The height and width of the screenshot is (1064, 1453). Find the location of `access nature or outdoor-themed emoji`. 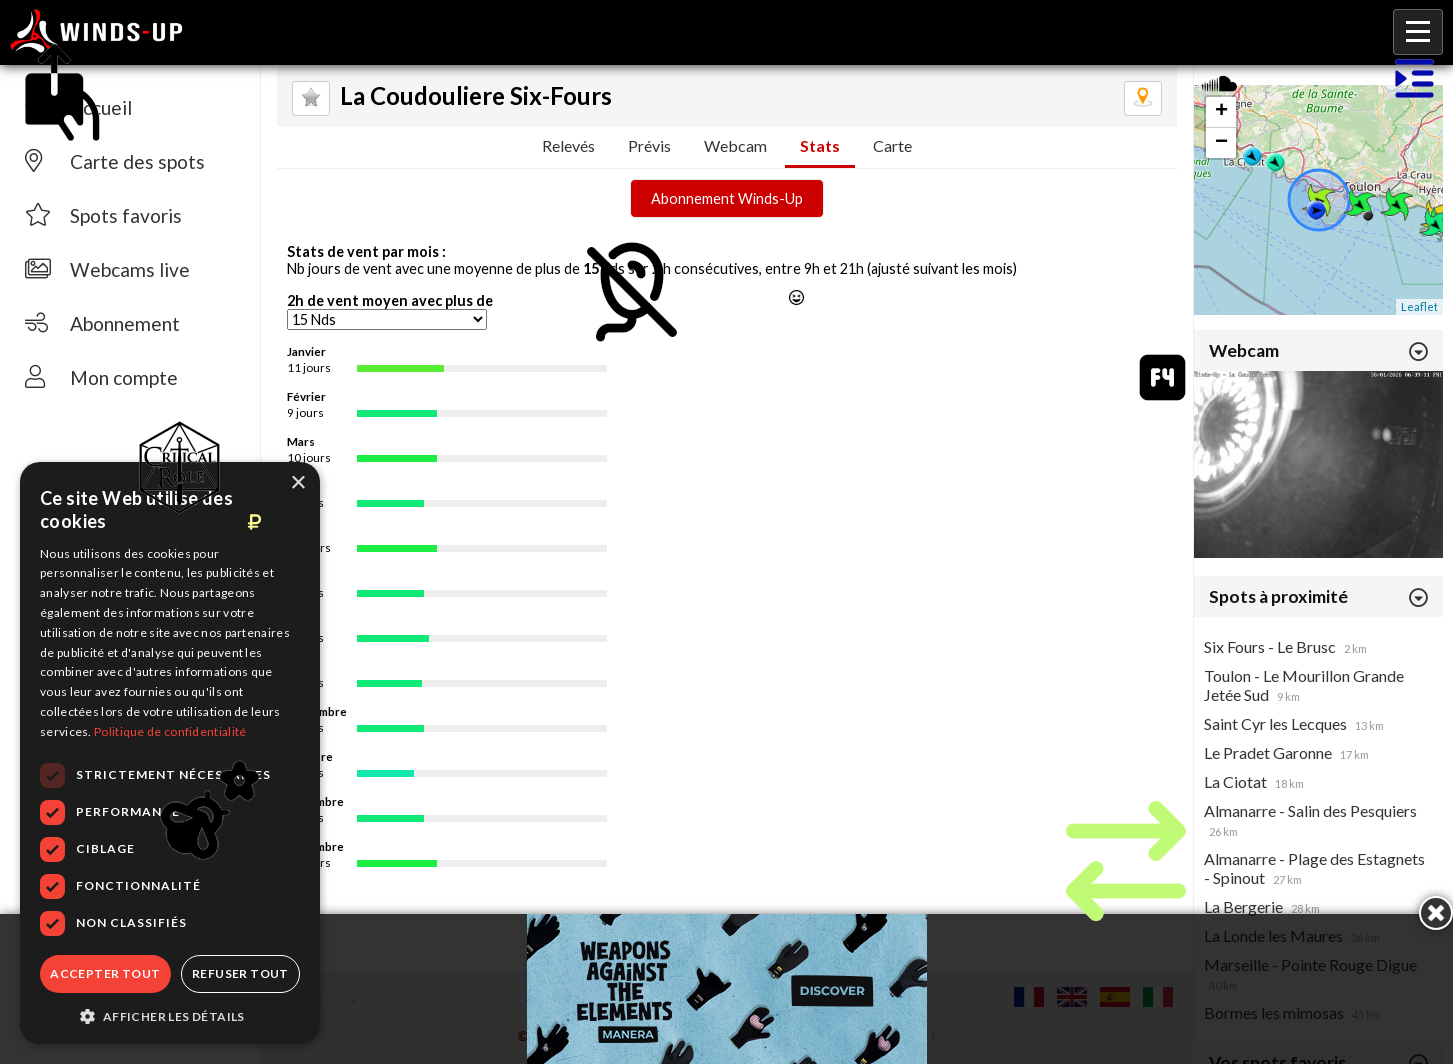

access nature or outdoor-themed emoji is located at coordinates (210, 810).